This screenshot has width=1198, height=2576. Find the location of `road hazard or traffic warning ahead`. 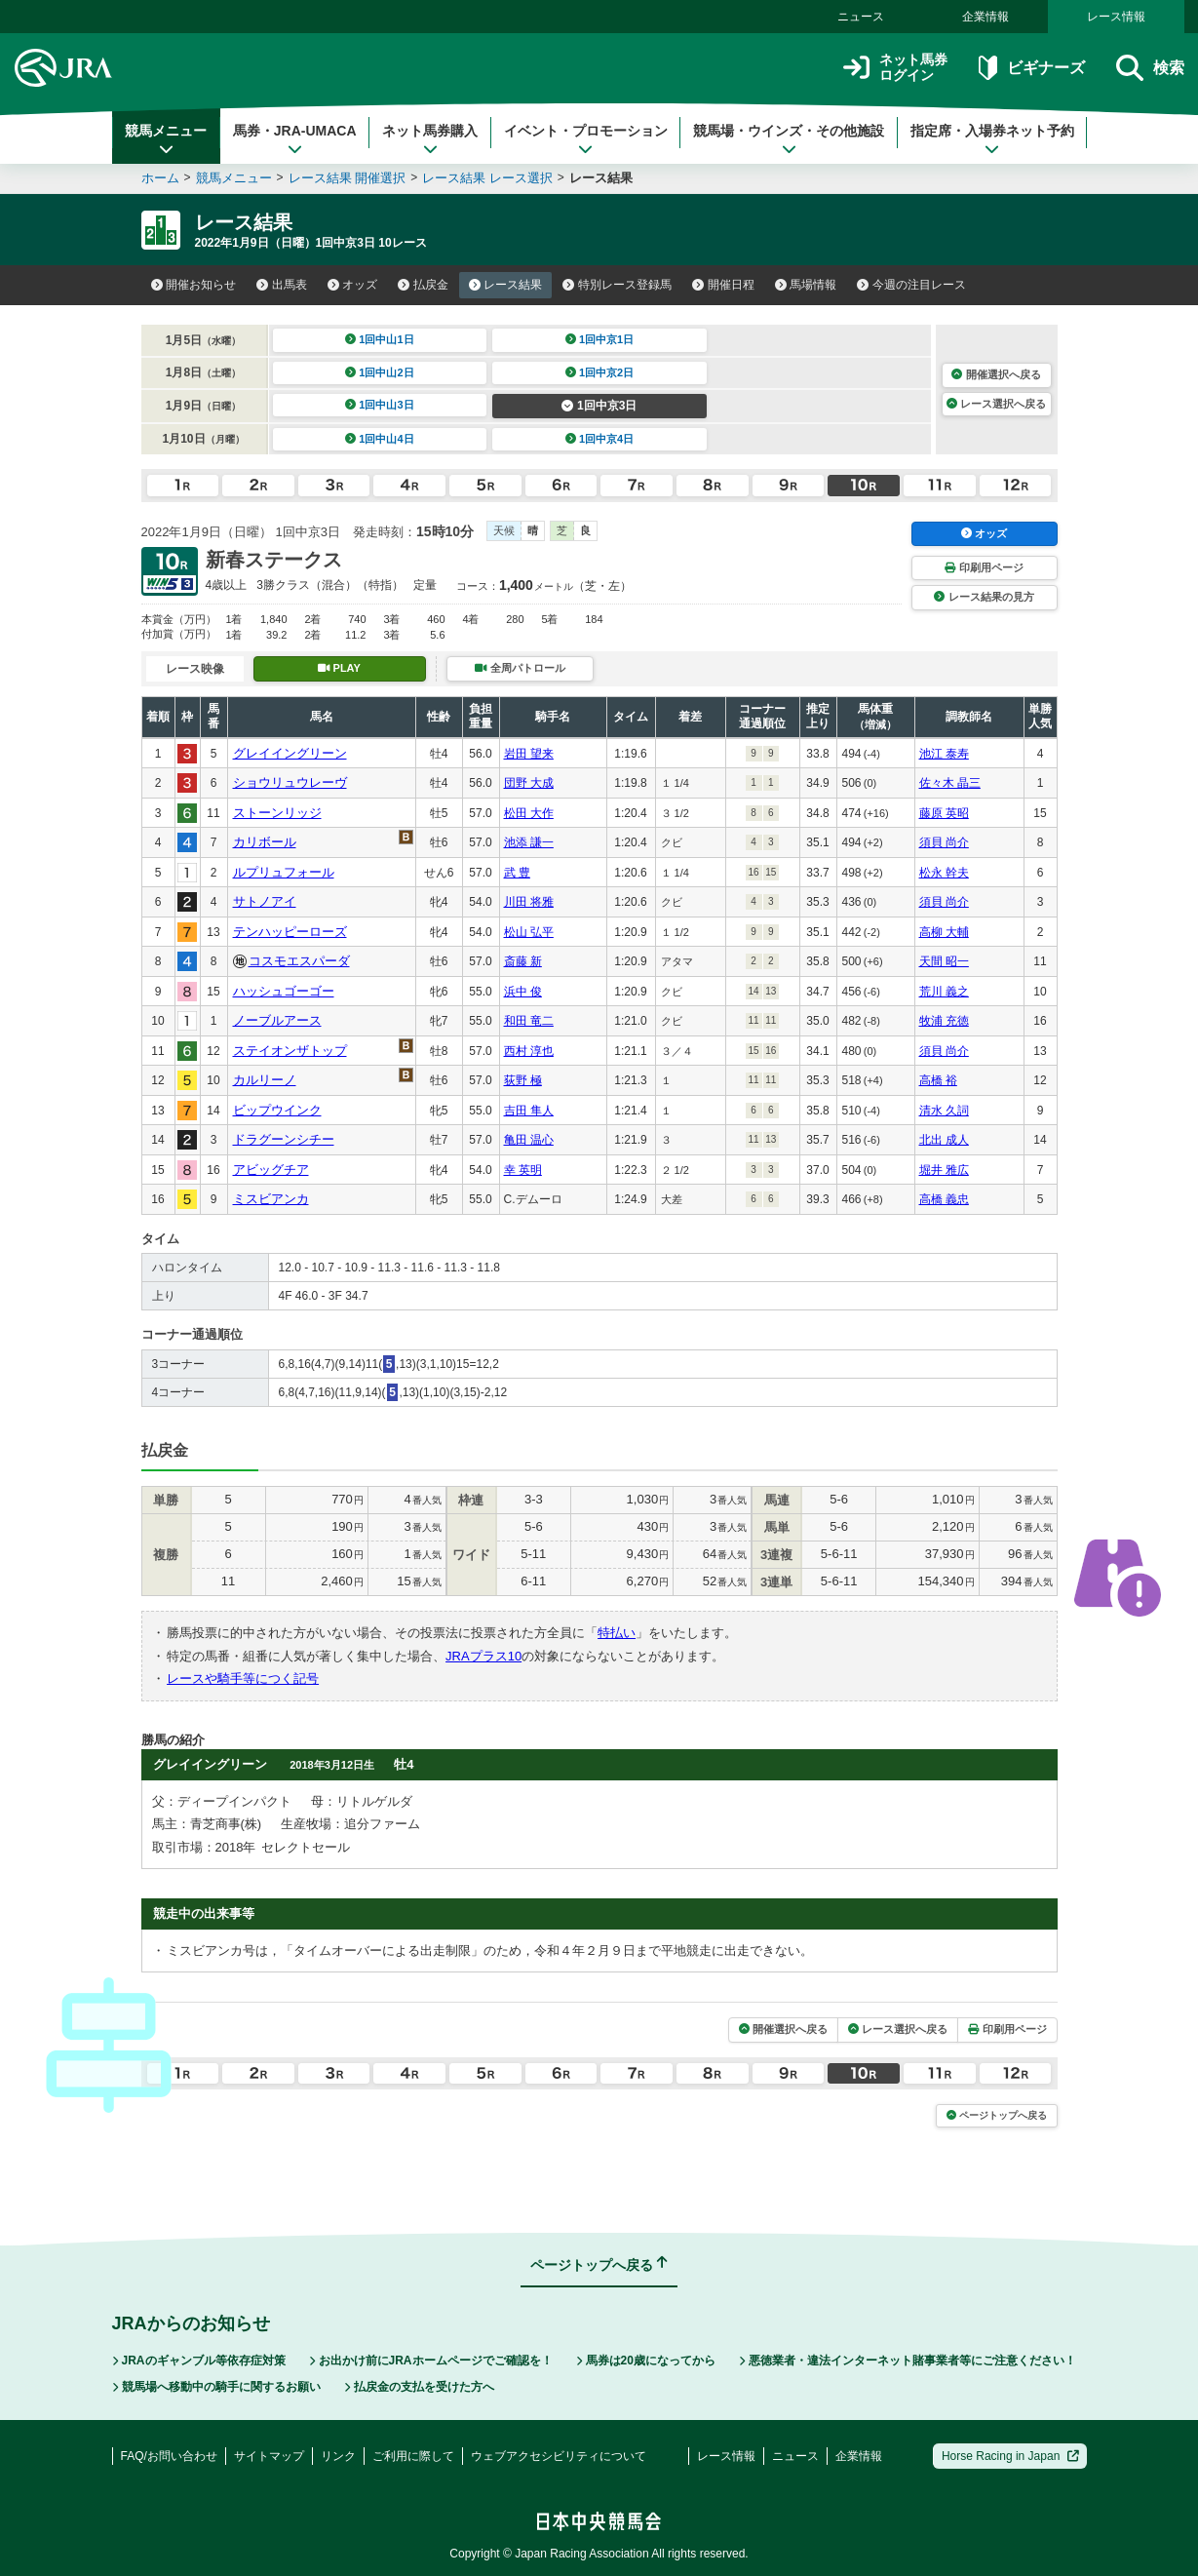

road hazard or traffic warning ahead is located at coordinates (1112, 1573).